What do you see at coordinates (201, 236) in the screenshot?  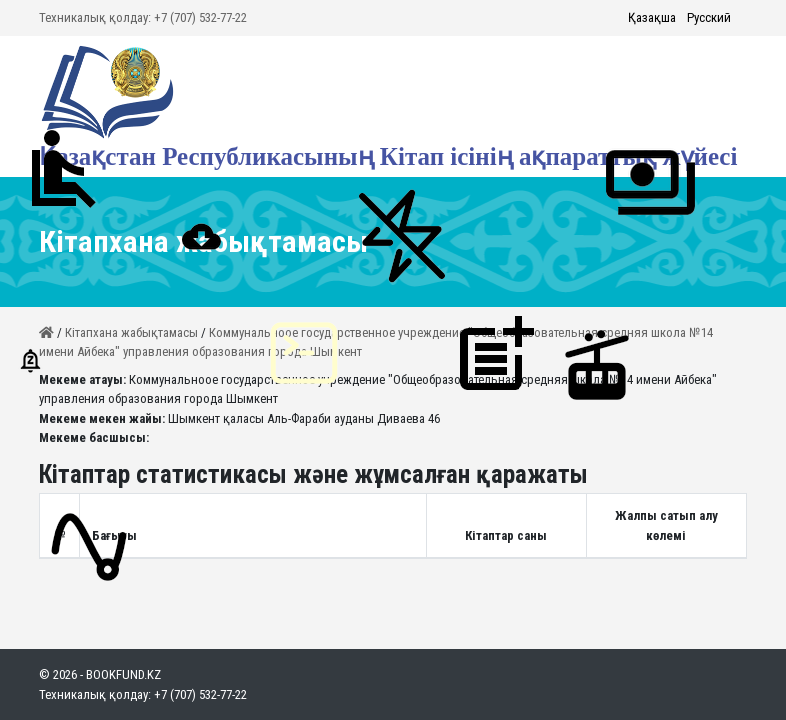 I see `download file from cloud storage` at bounding box center [201, 236].